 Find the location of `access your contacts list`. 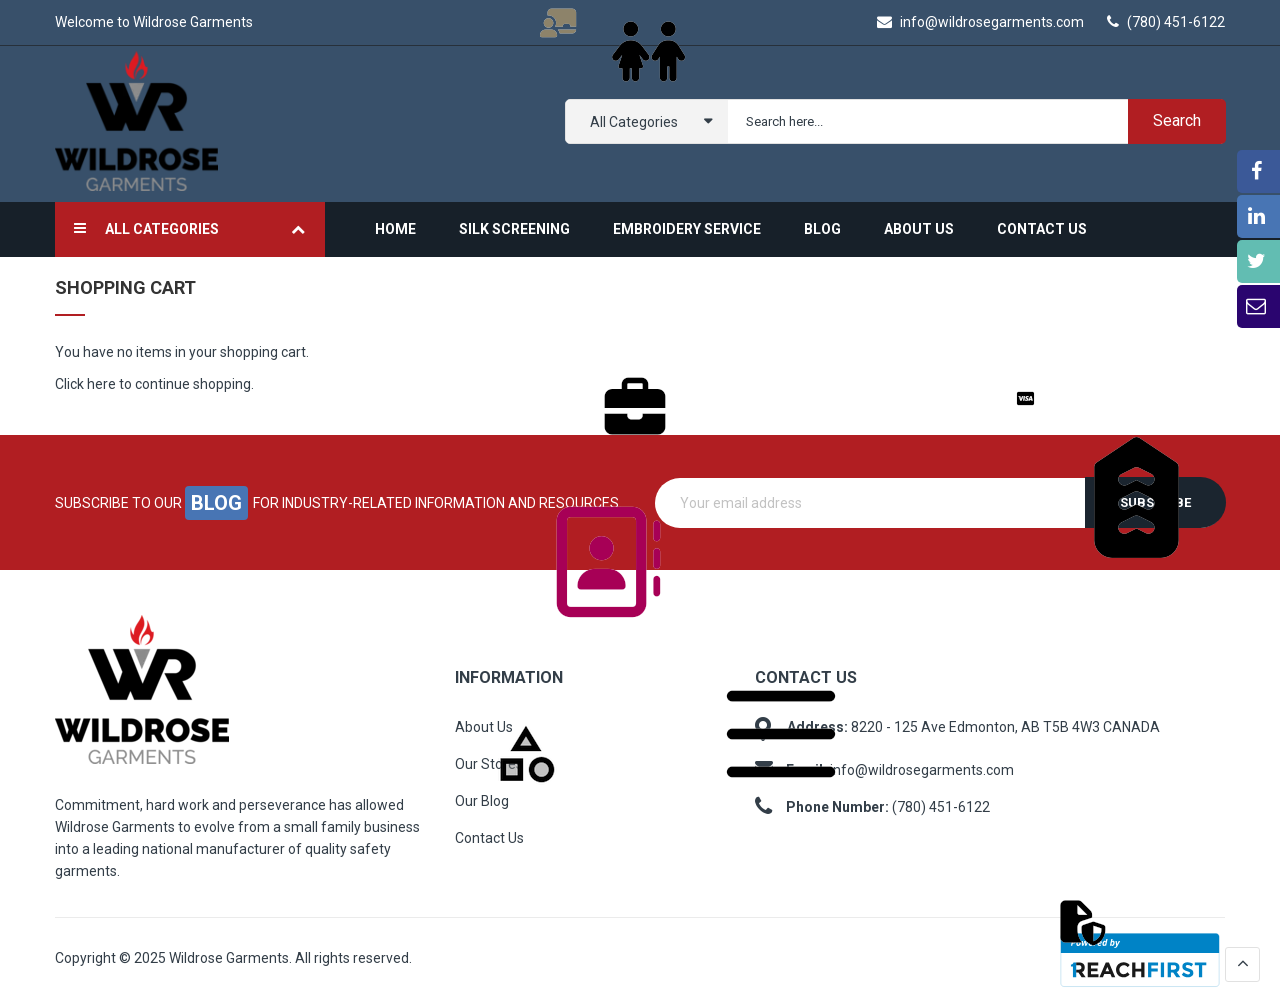

access your contacts list is located at coordinates (605, 562).